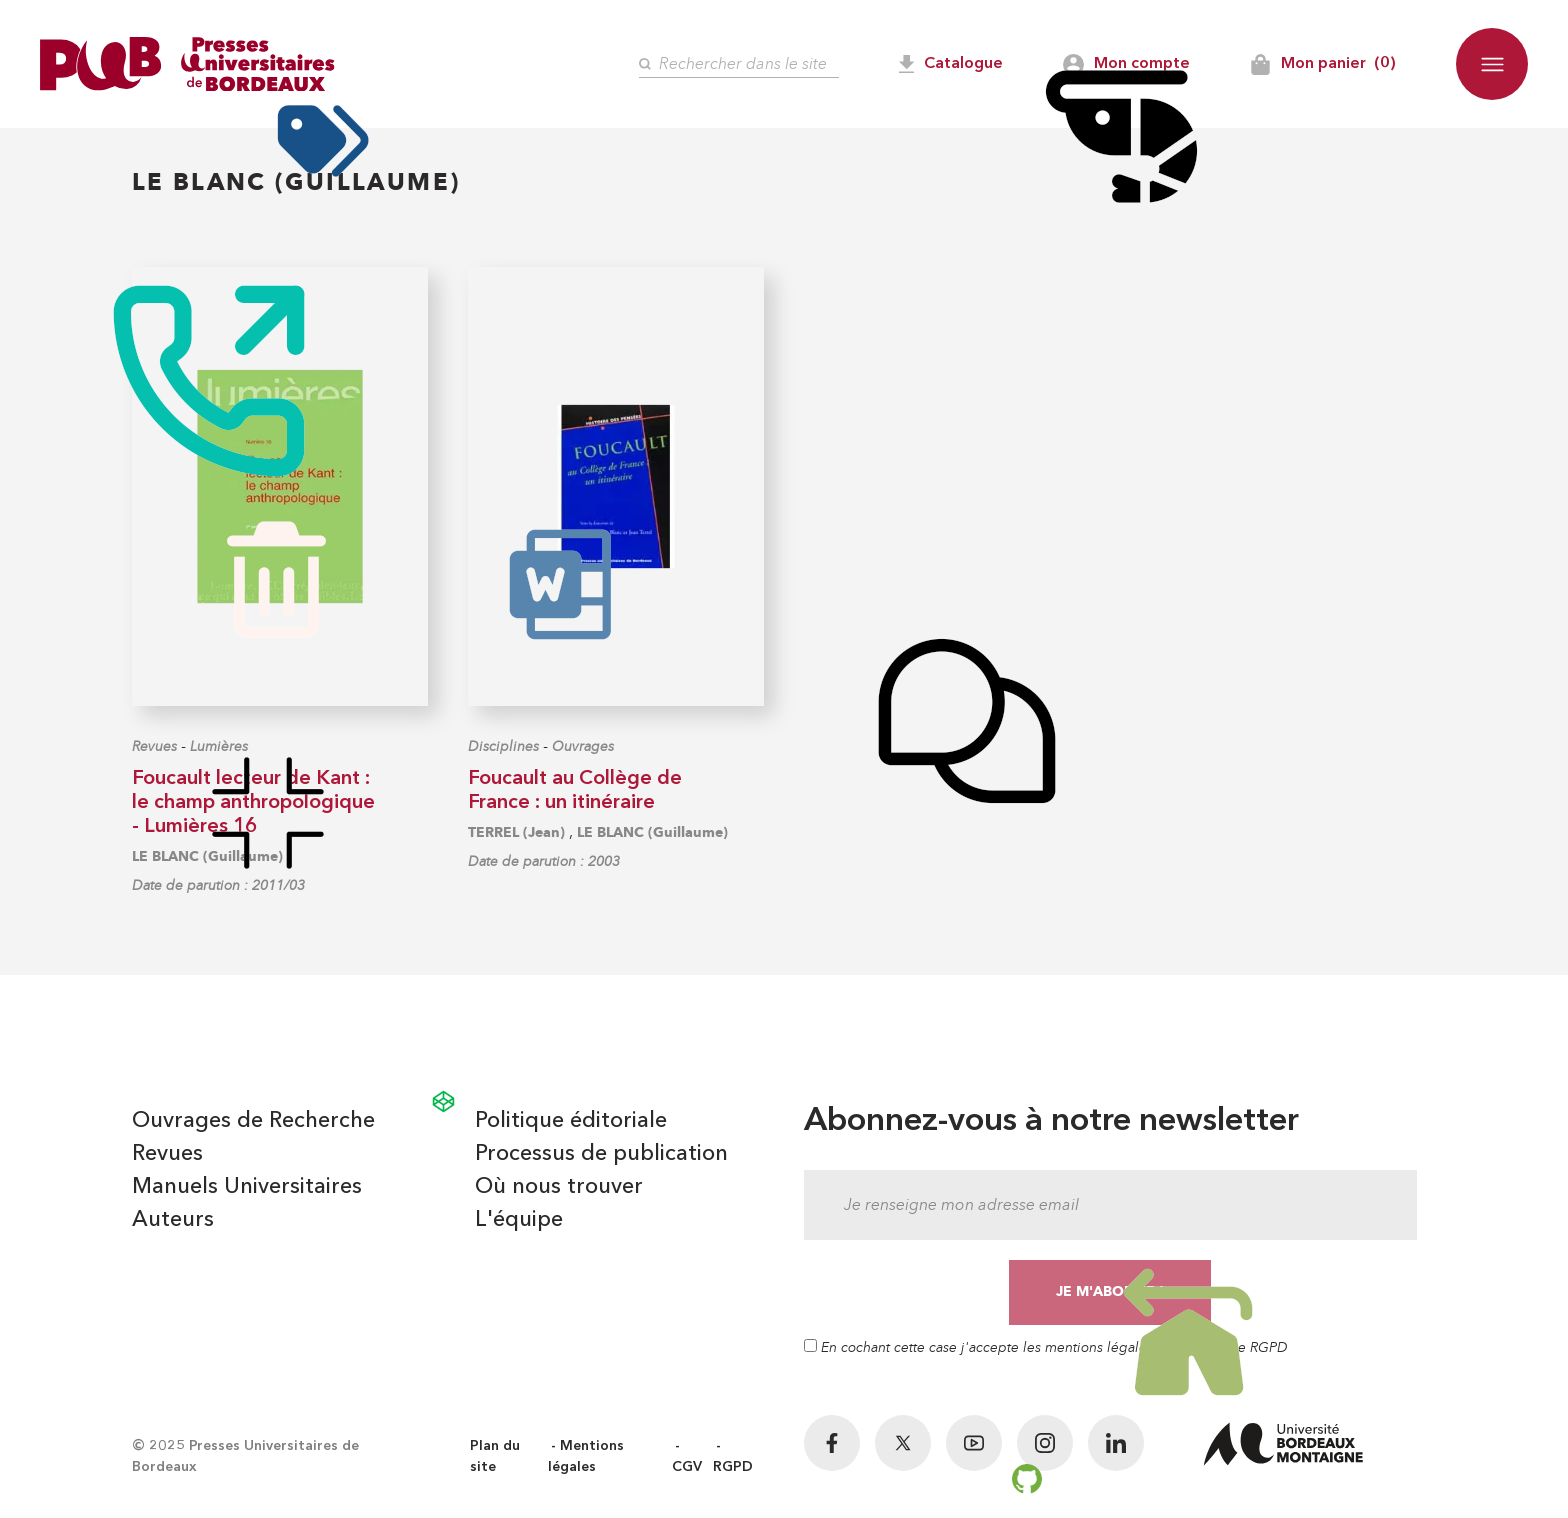 The height and width of the screenshot is (1518, 1568). Describe the element at coordinates (967, 721) in the screenshot. I see `open chat or messaging` at that location.